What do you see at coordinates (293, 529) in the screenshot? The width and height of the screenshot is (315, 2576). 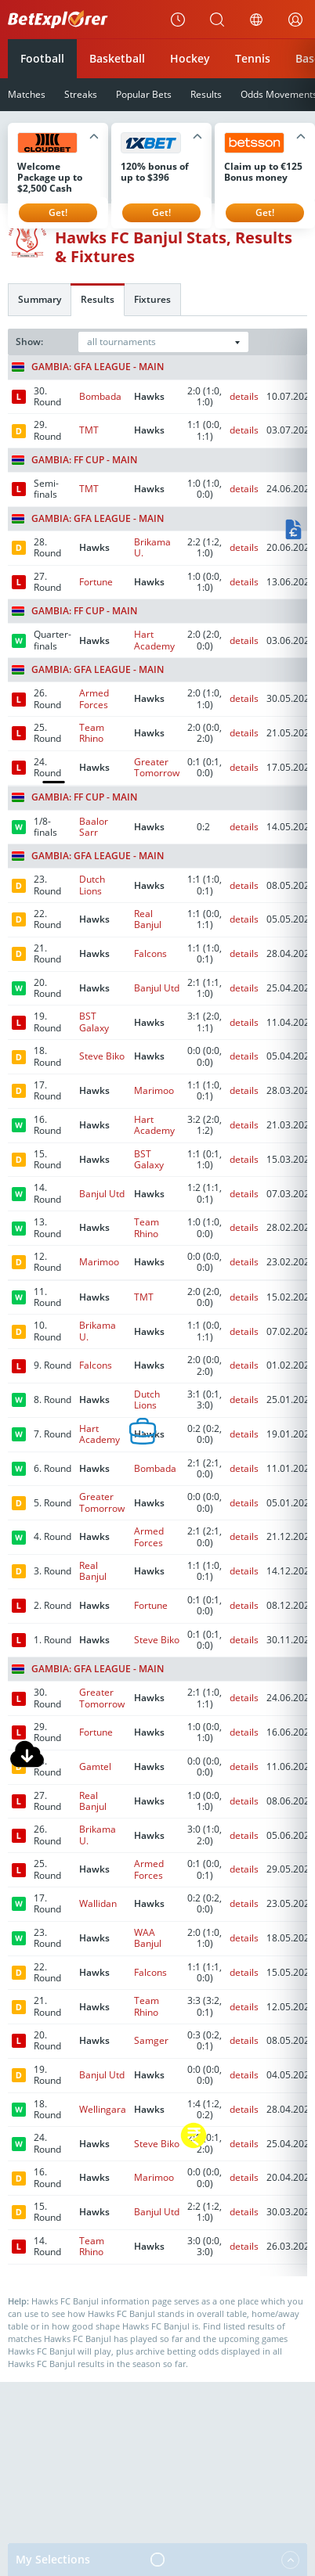 I see `view financial document in pounds` at bounding box center [293, 529].